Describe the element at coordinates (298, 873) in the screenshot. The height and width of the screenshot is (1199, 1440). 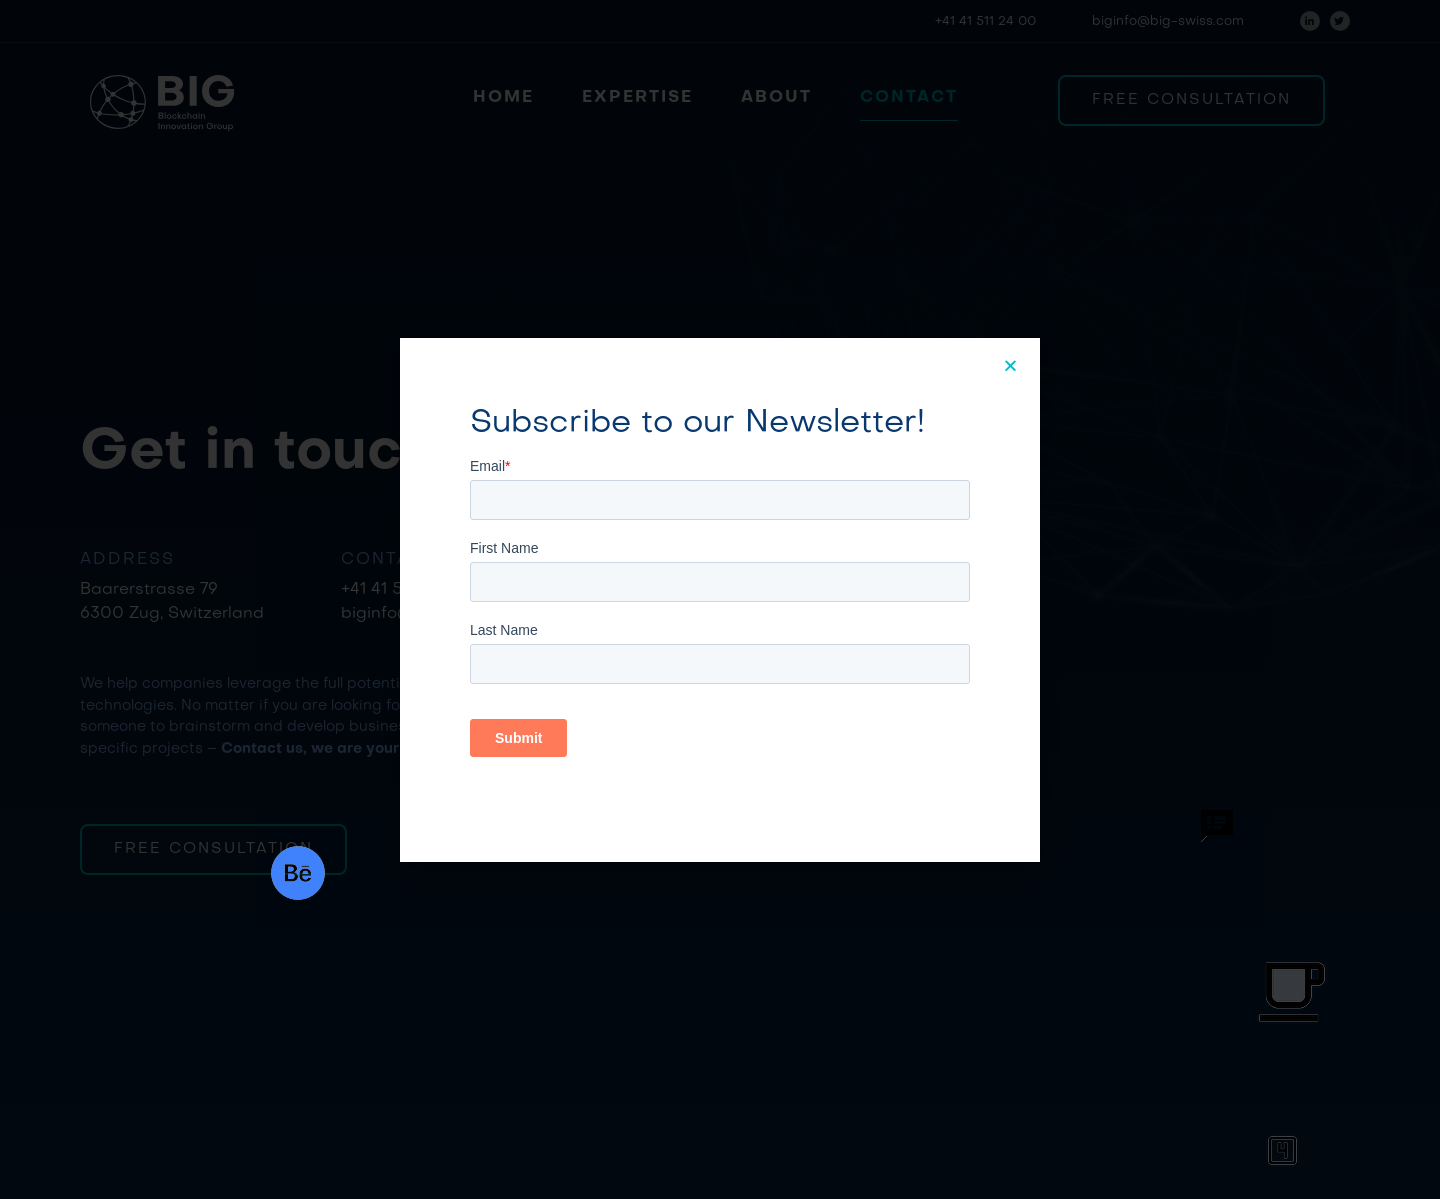
I see `view Behance portfolio` at that location.